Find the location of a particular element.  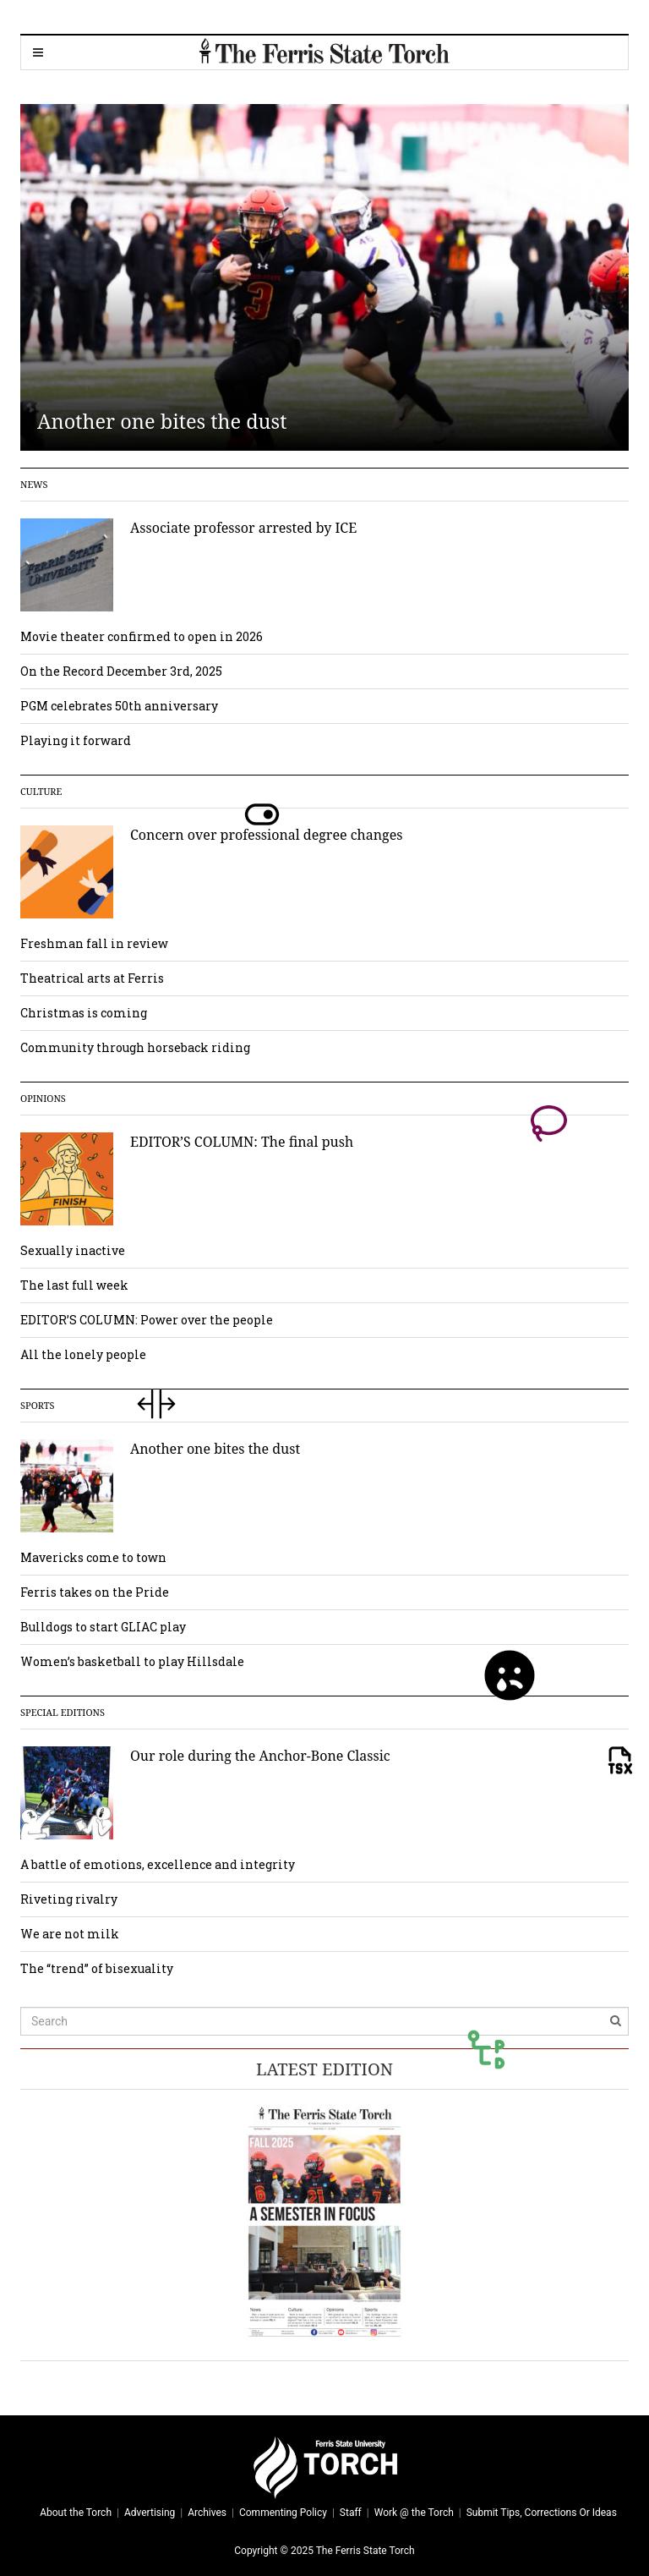

indicates a TypeScript React (.tsx) file is located at coordinates (619, 1760).